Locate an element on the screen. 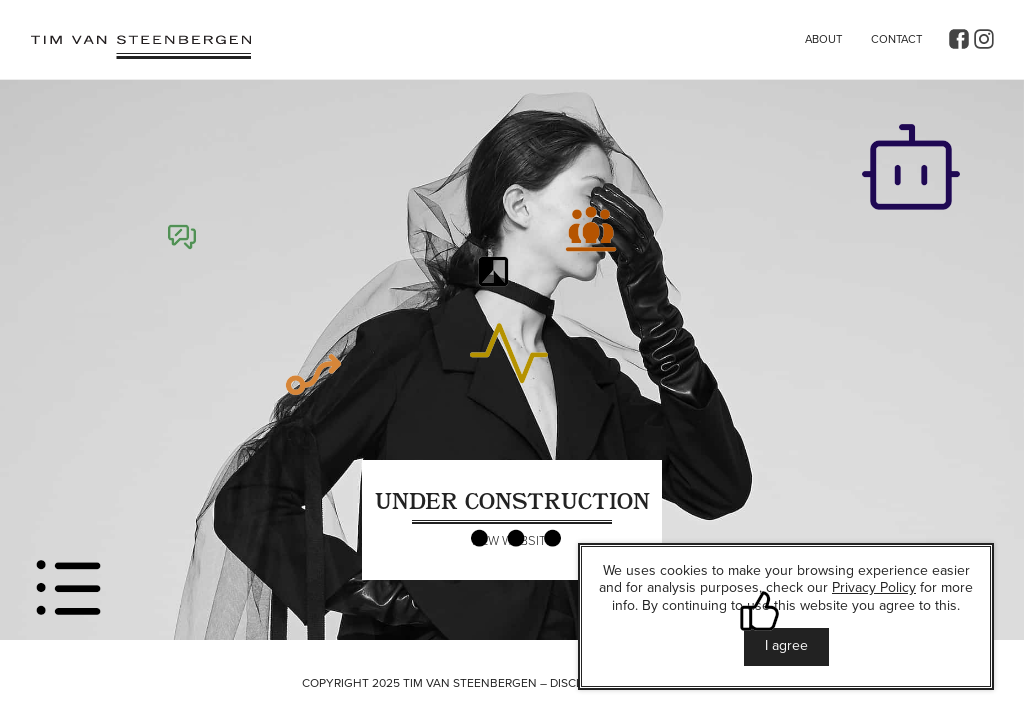 The height and width of the screenshot is (720, 1024). view team or group members is located at coordinates (591, 229).